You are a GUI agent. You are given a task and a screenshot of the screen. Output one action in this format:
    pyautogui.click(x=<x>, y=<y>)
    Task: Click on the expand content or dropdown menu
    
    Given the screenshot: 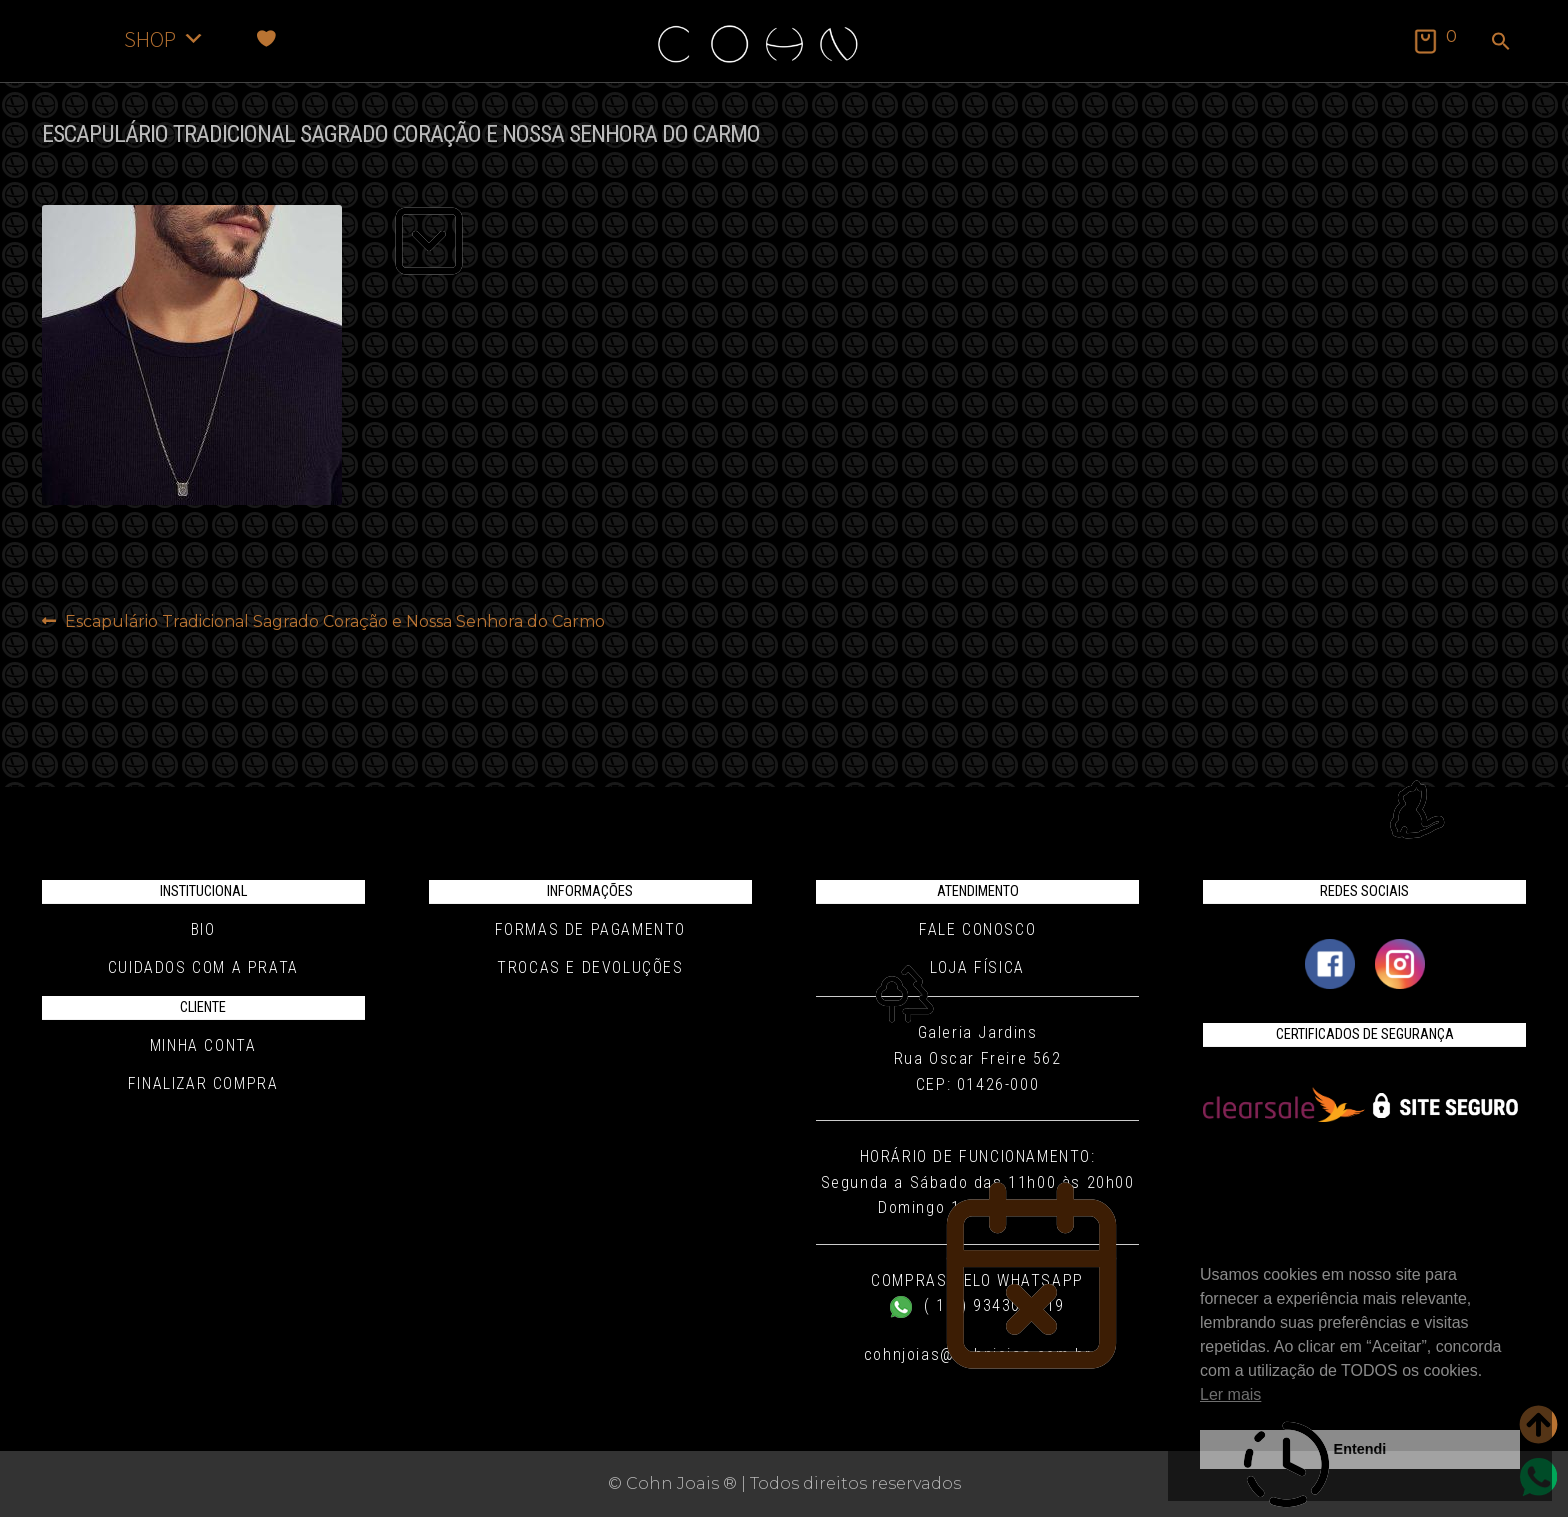 What is the action you would take?
    pyautogui.click(x=429, y=241)
    